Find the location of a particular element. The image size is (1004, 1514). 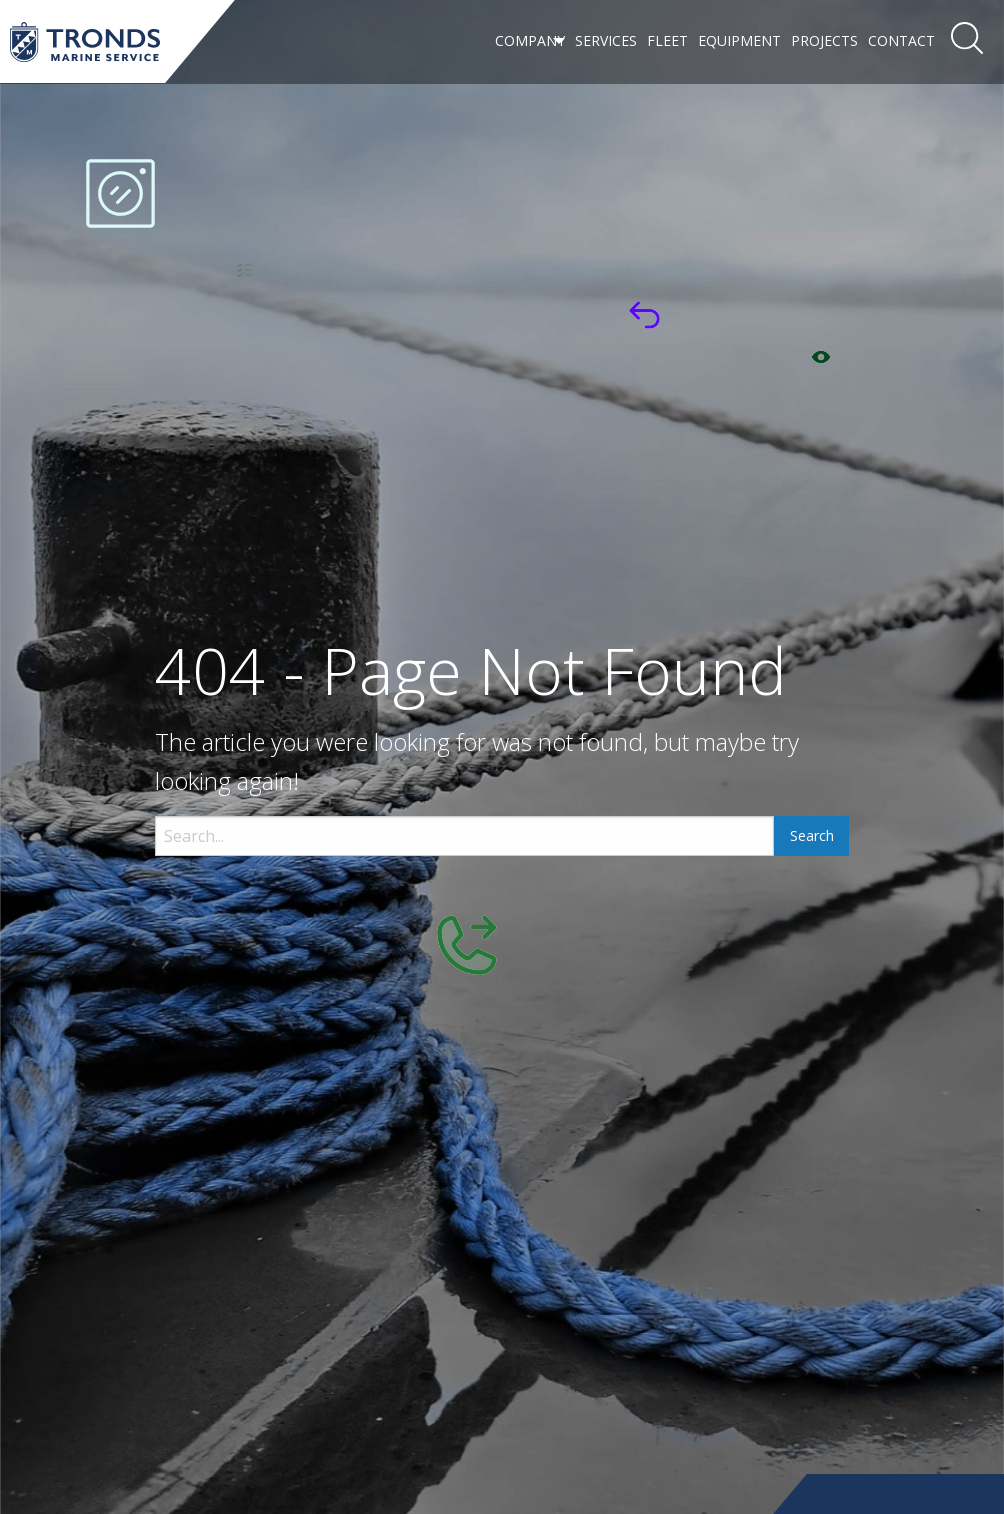

undo the last action is located at coordinates (644, 315).